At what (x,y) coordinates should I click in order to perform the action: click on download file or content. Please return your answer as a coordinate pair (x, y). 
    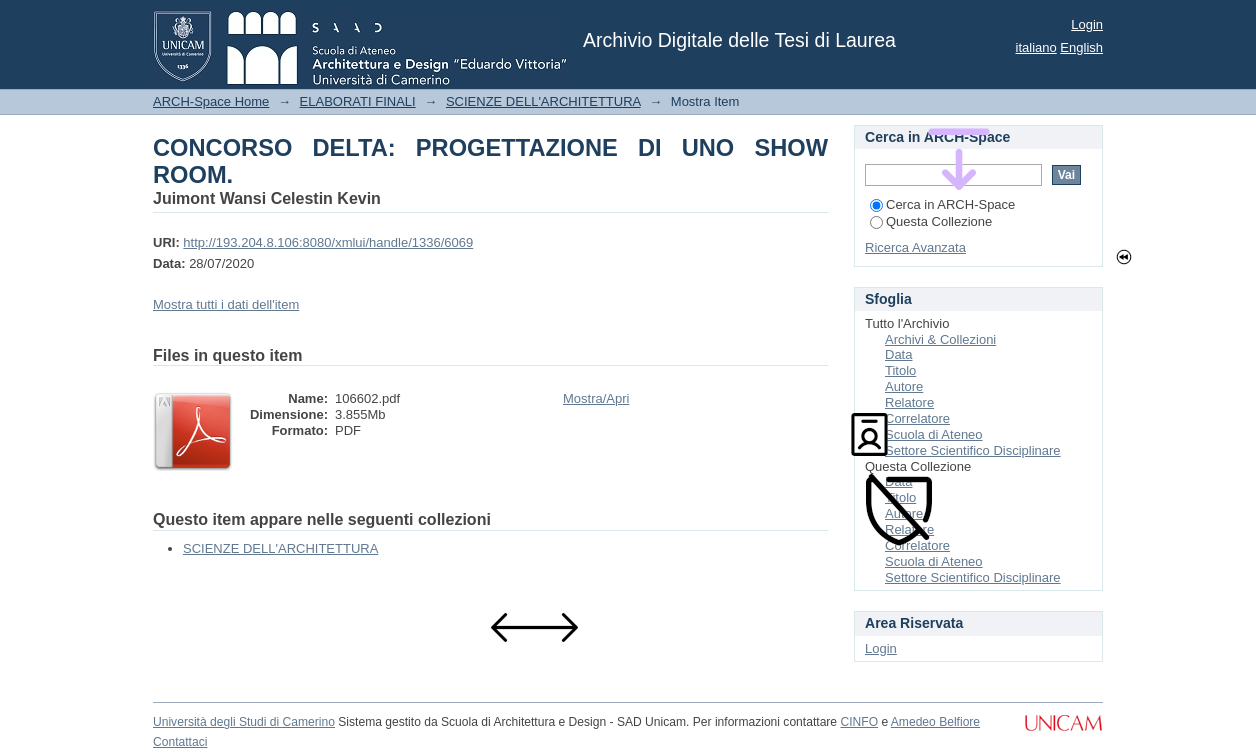
    Looking at the image, I should click on (959, 159).